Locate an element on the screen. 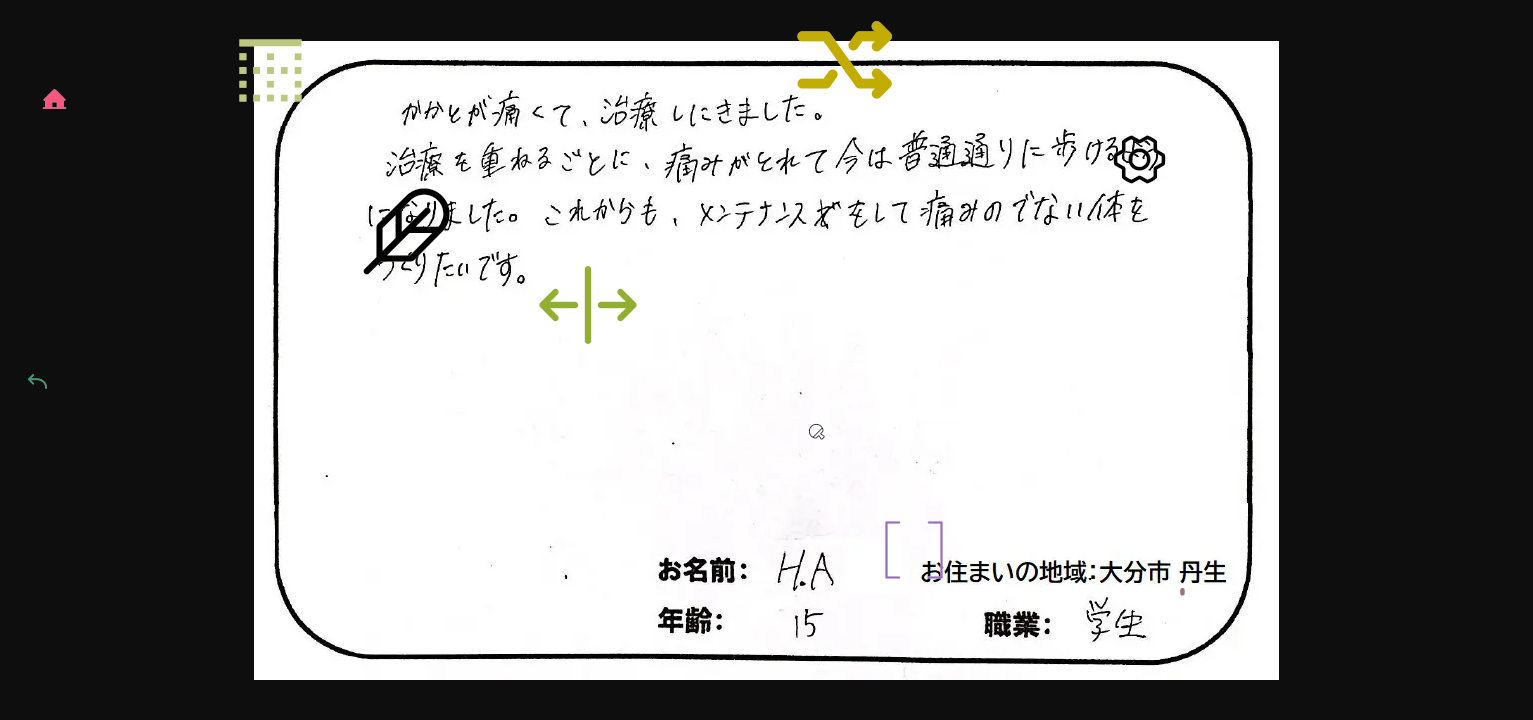  reply to a message is located at coordinates (37, 381).